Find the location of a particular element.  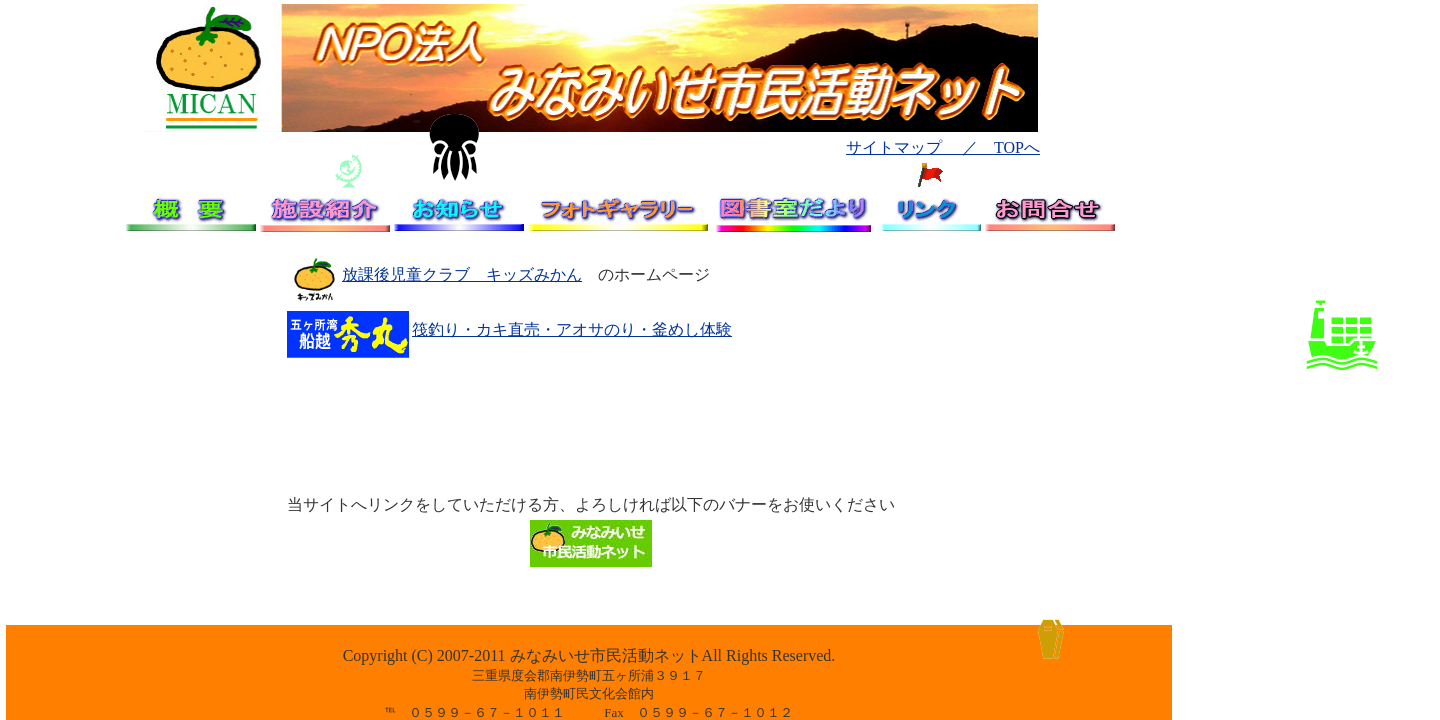

view shipping or freight status is located at coordinates (1342, 335).